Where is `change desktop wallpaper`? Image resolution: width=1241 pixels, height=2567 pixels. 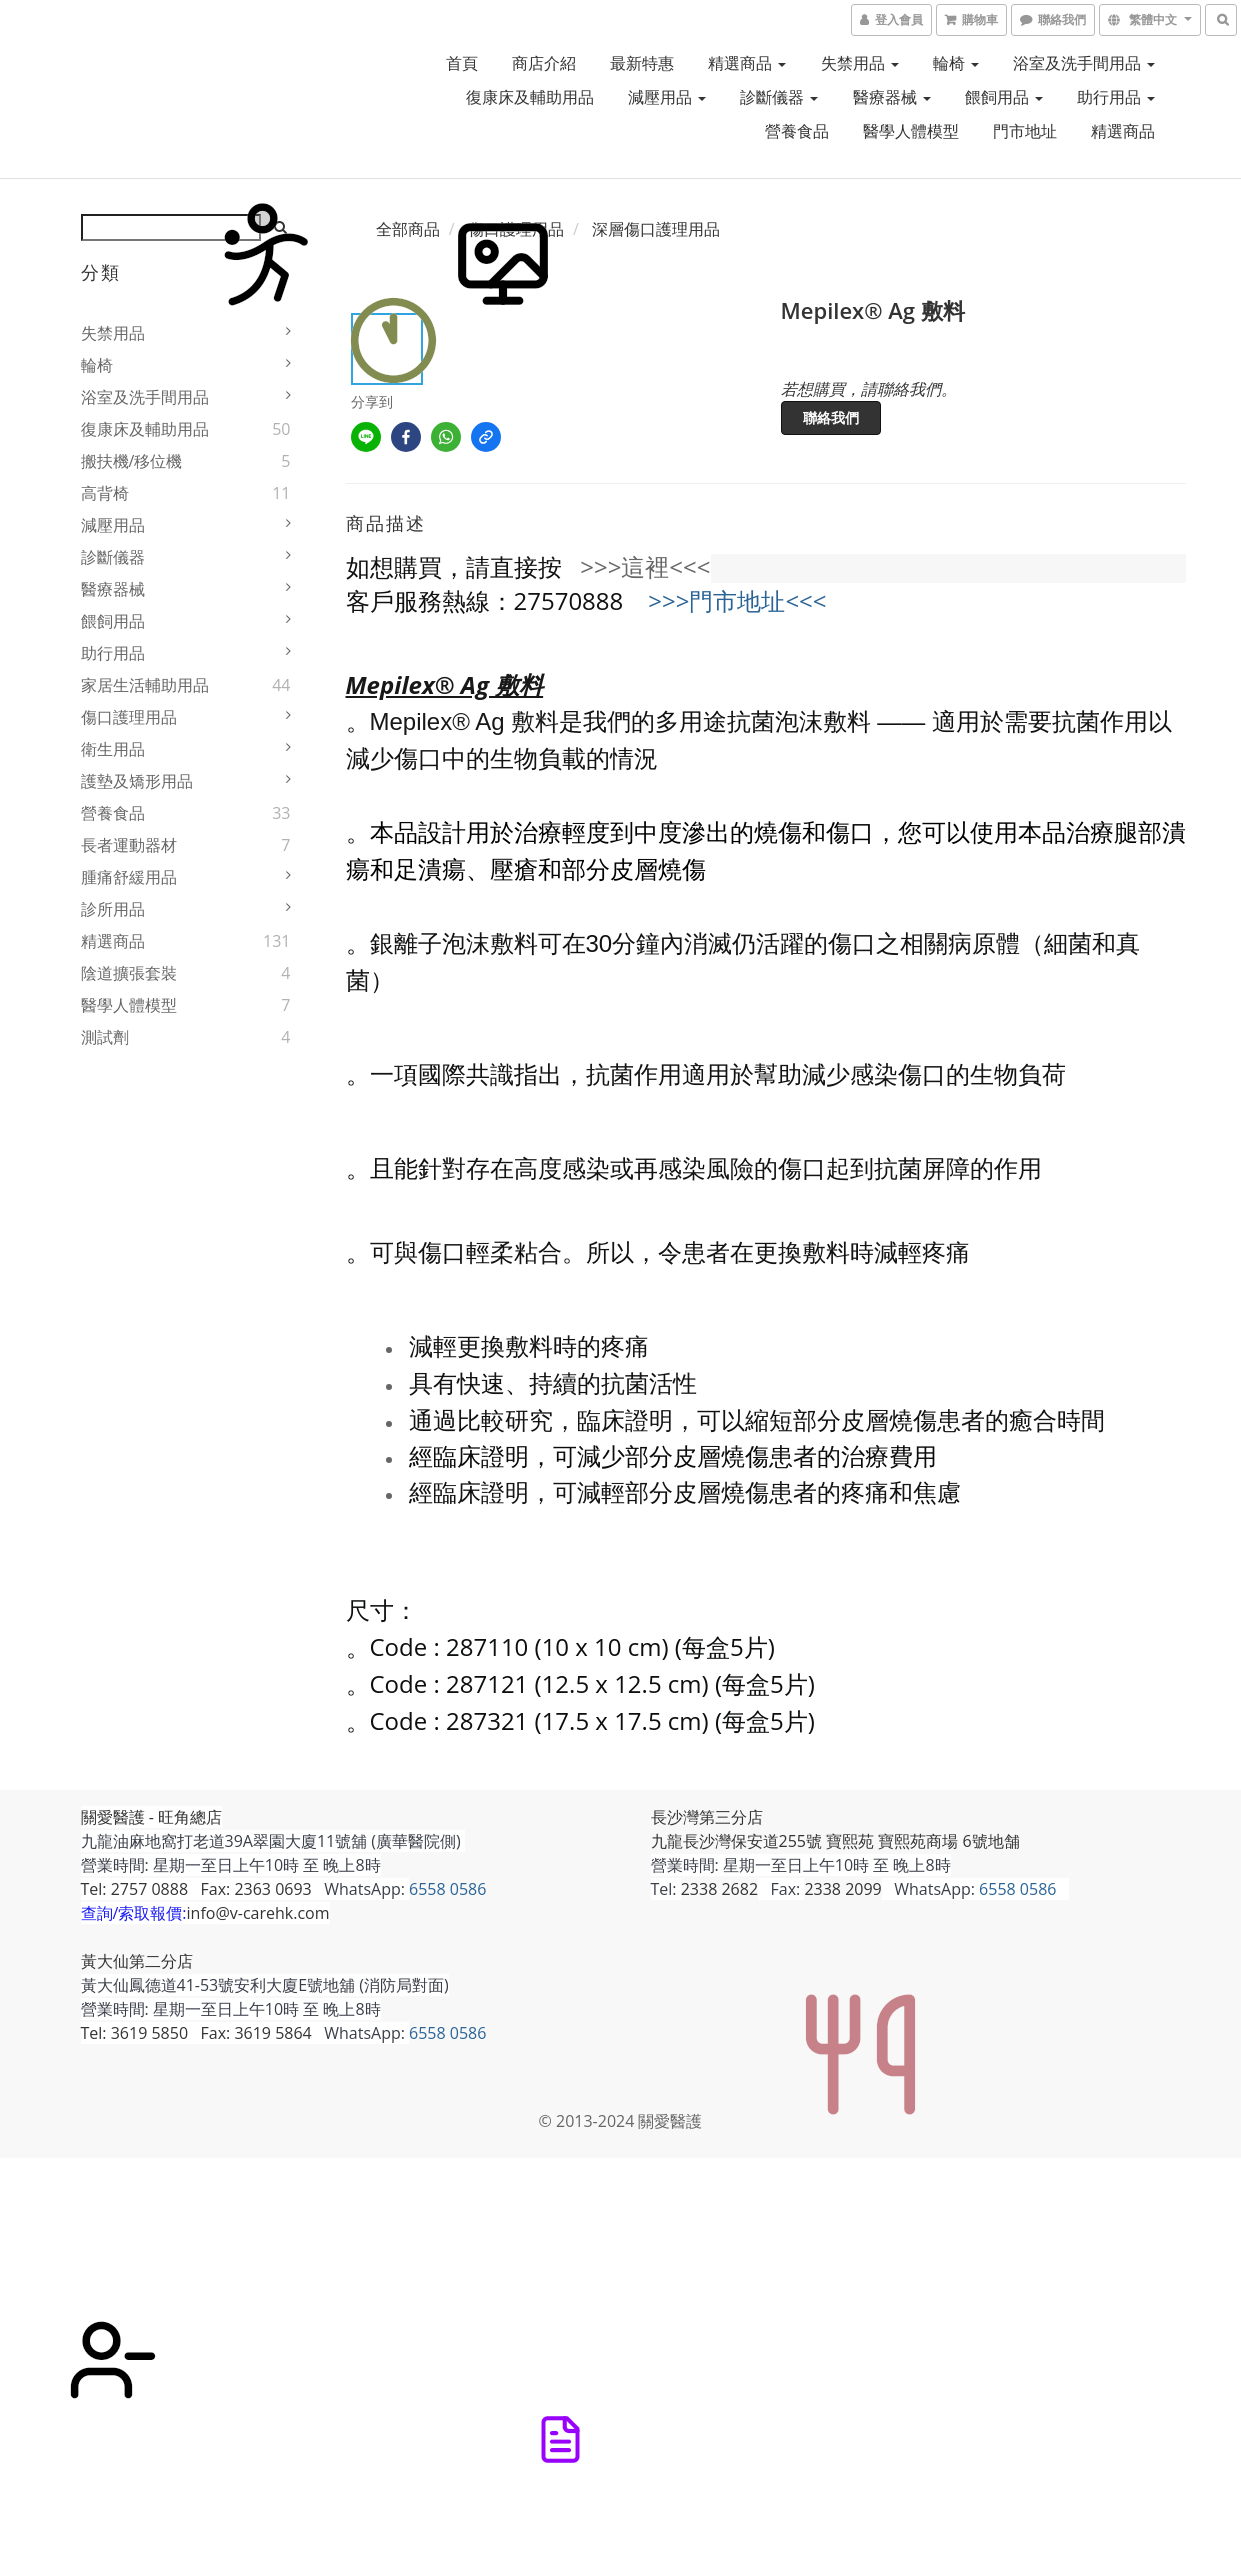 change desktop wallpaper is located at coordinates (503, 264).